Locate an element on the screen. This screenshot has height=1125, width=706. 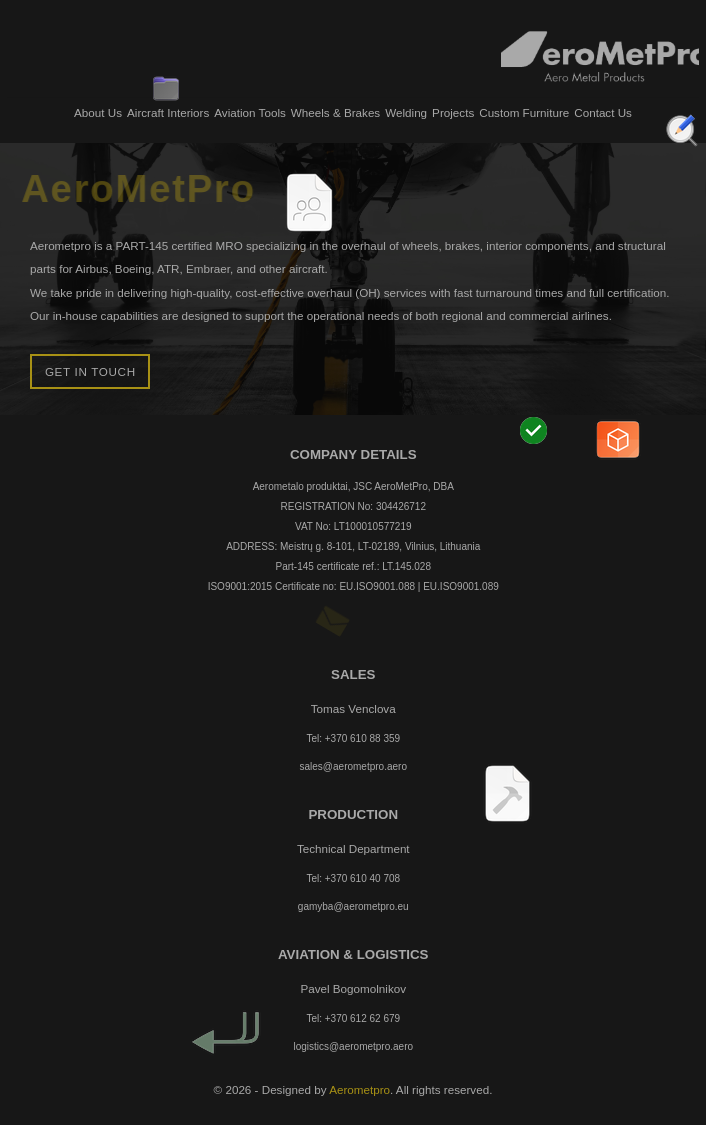
3D model file in STL ASCII format is located at coordinates (618, 438).